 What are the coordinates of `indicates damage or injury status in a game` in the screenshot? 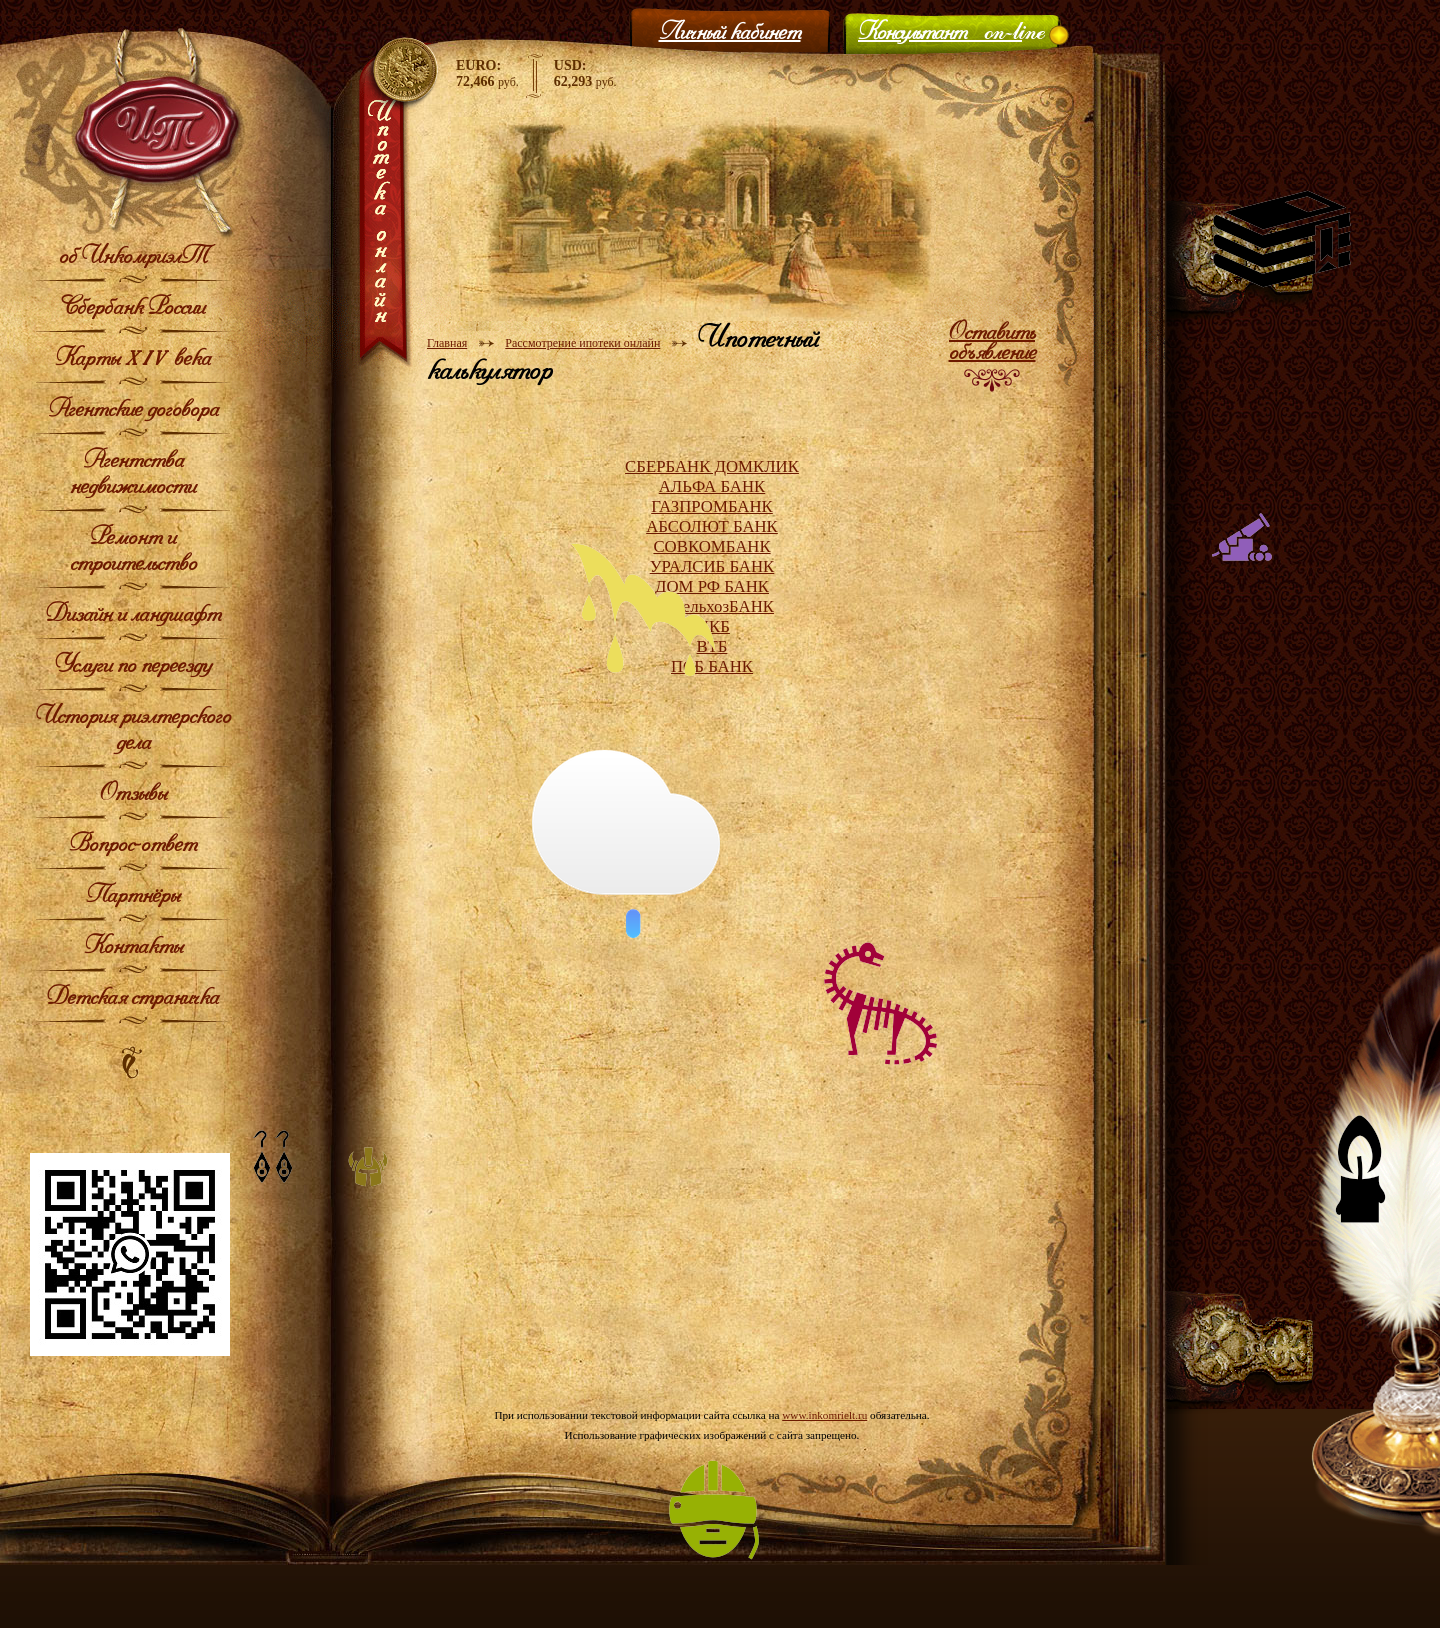 It's located at (642, 613).